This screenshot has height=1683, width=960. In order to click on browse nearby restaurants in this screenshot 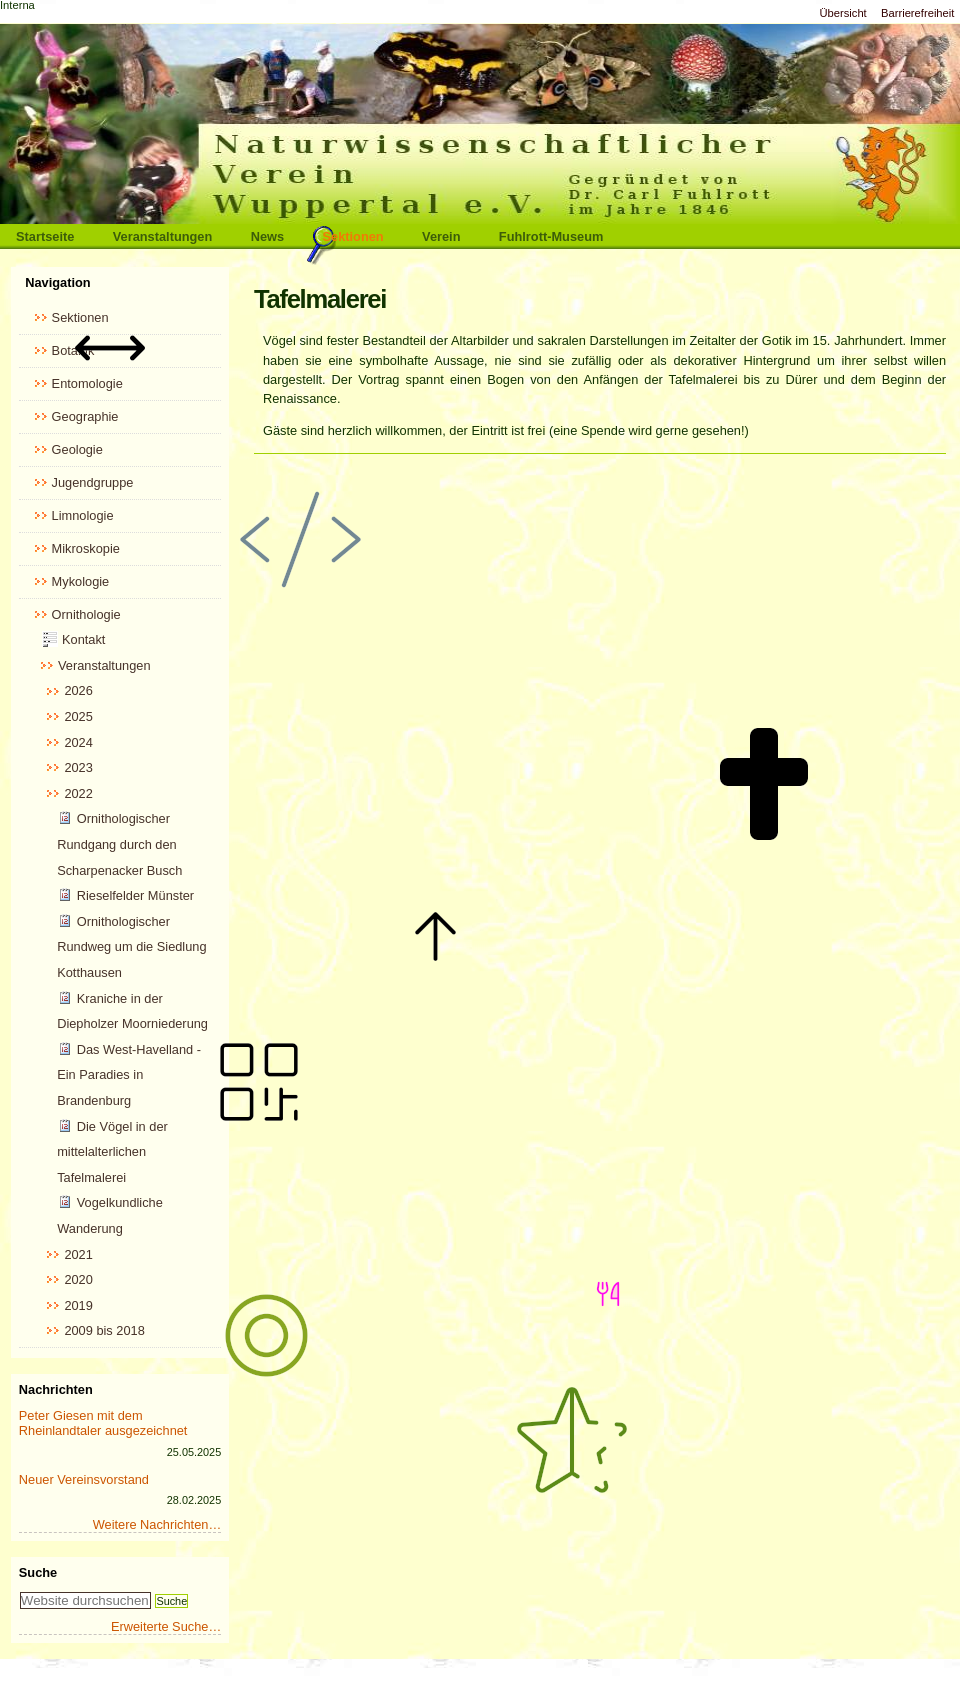, I will do `click(608, 1293)`.